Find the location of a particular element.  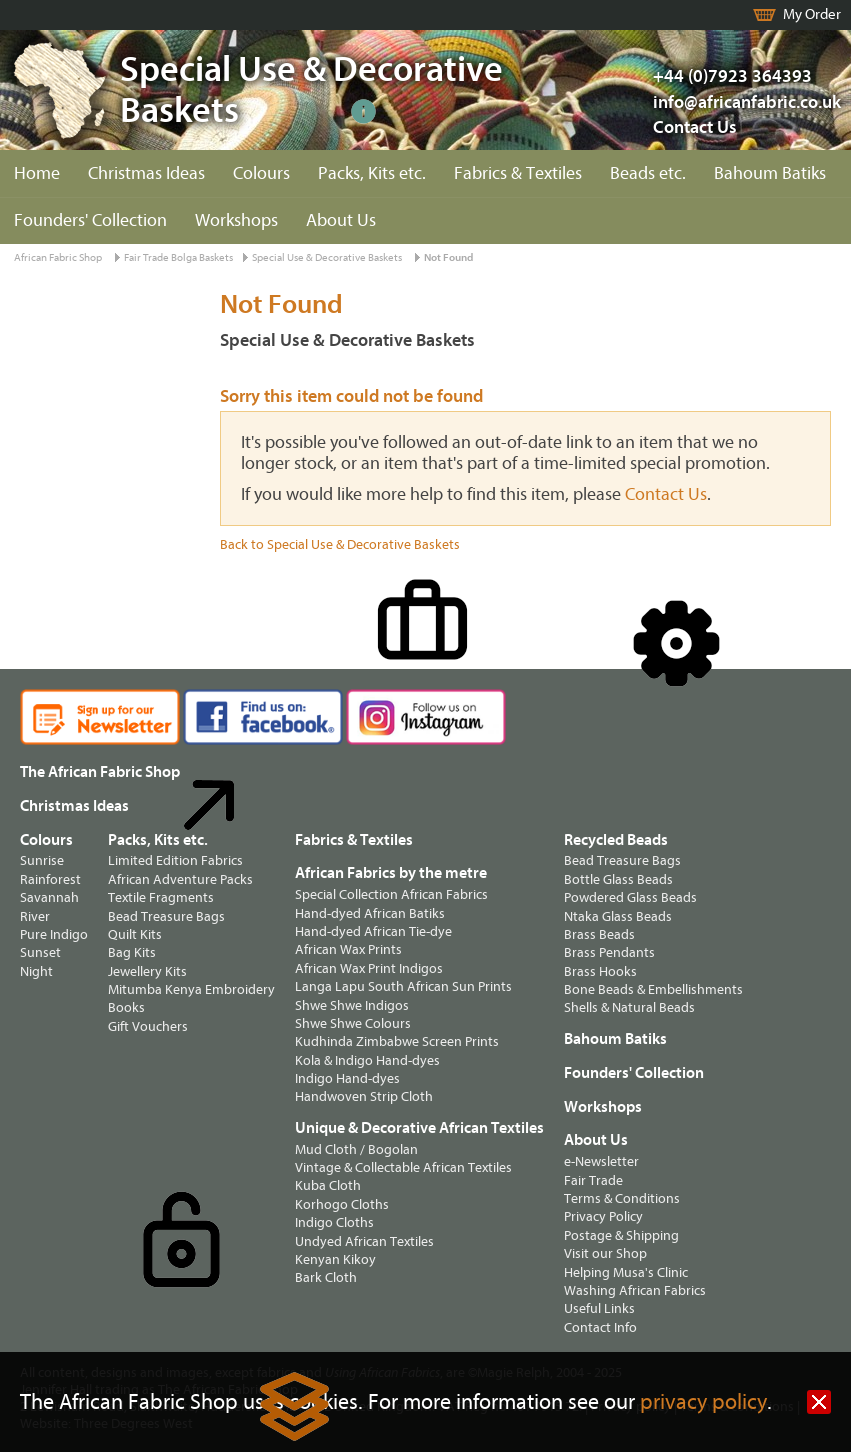

access app settings is located at coordinates (676, 643).